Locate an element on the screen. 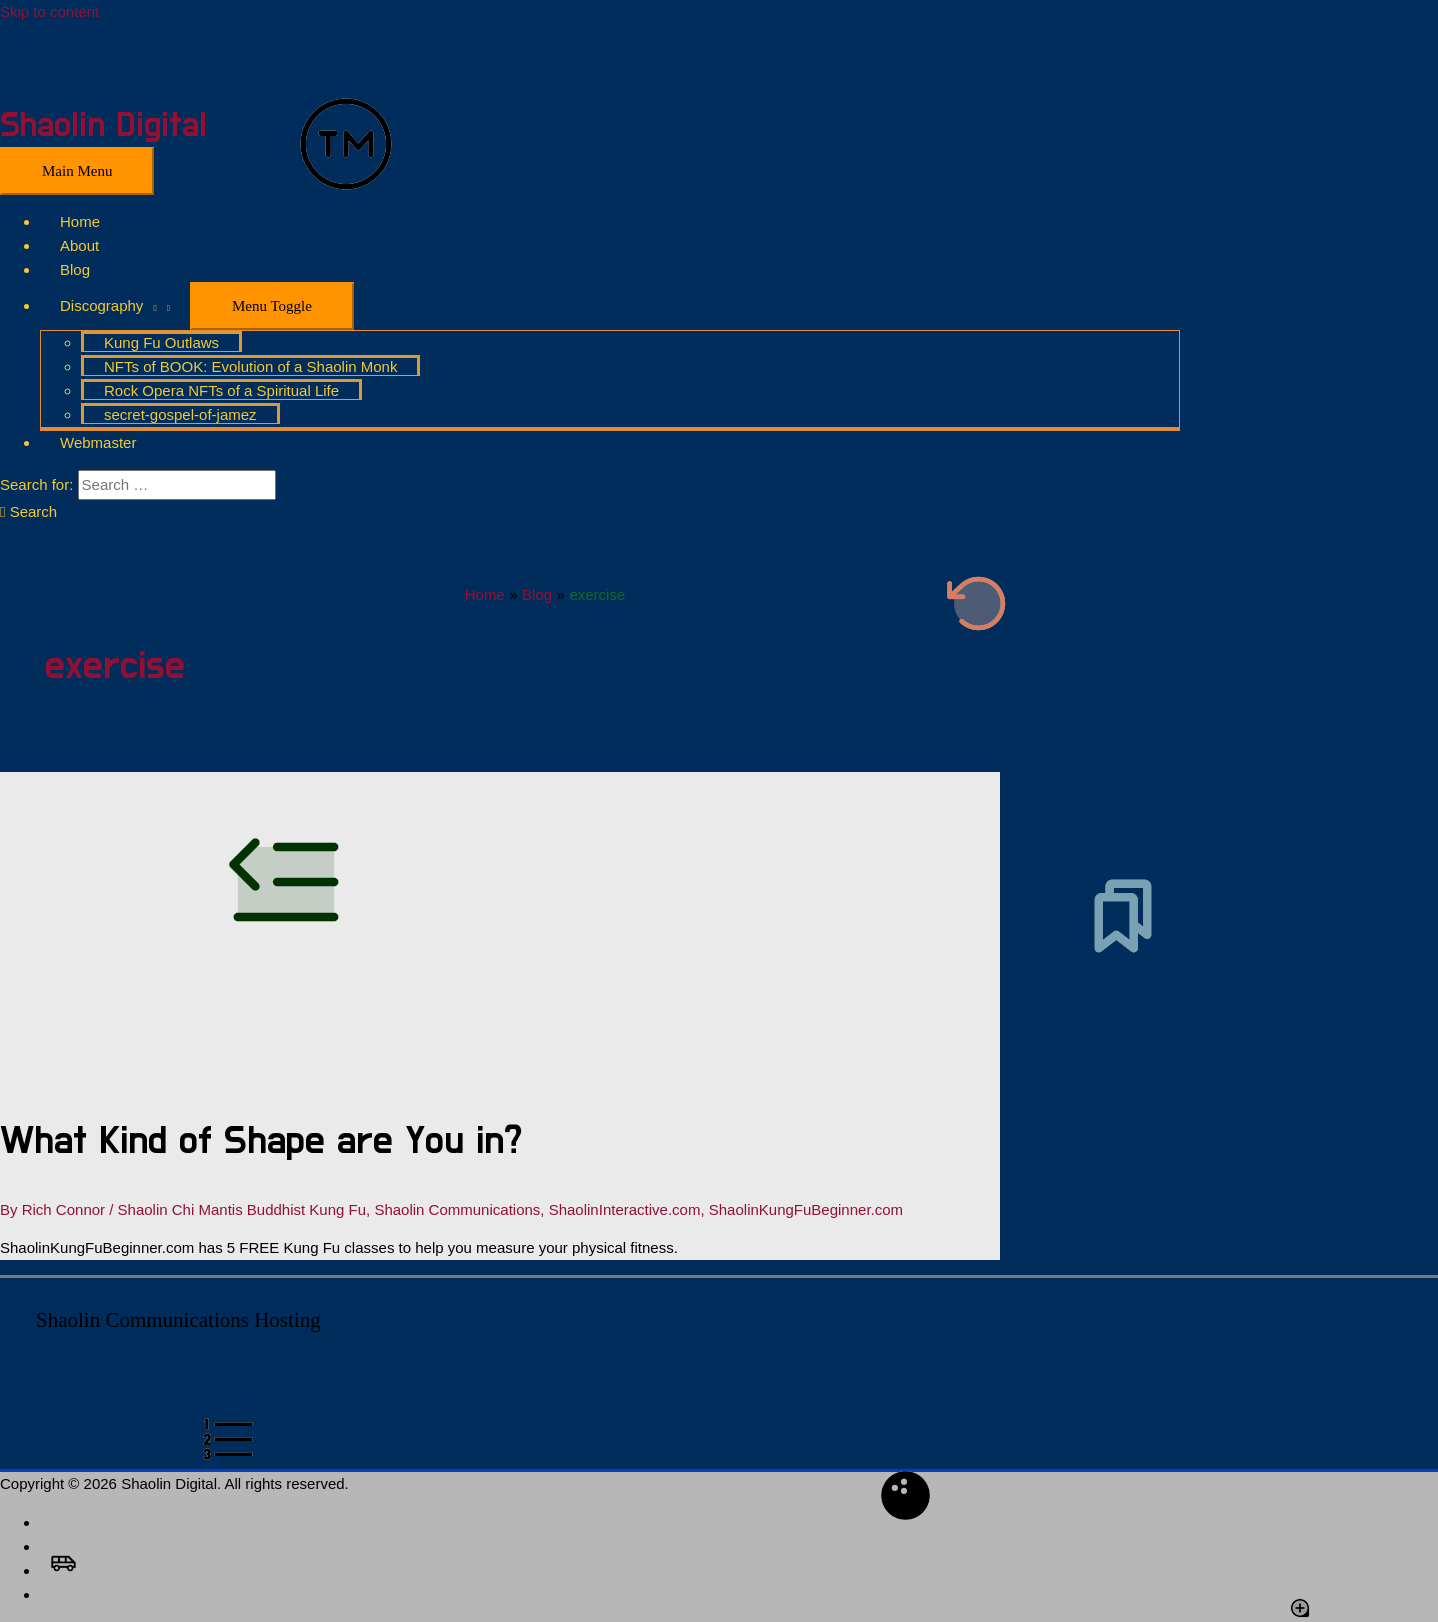 This screenshot has width=1438, height=1622. undo last action is located at coordinates (978, 603).